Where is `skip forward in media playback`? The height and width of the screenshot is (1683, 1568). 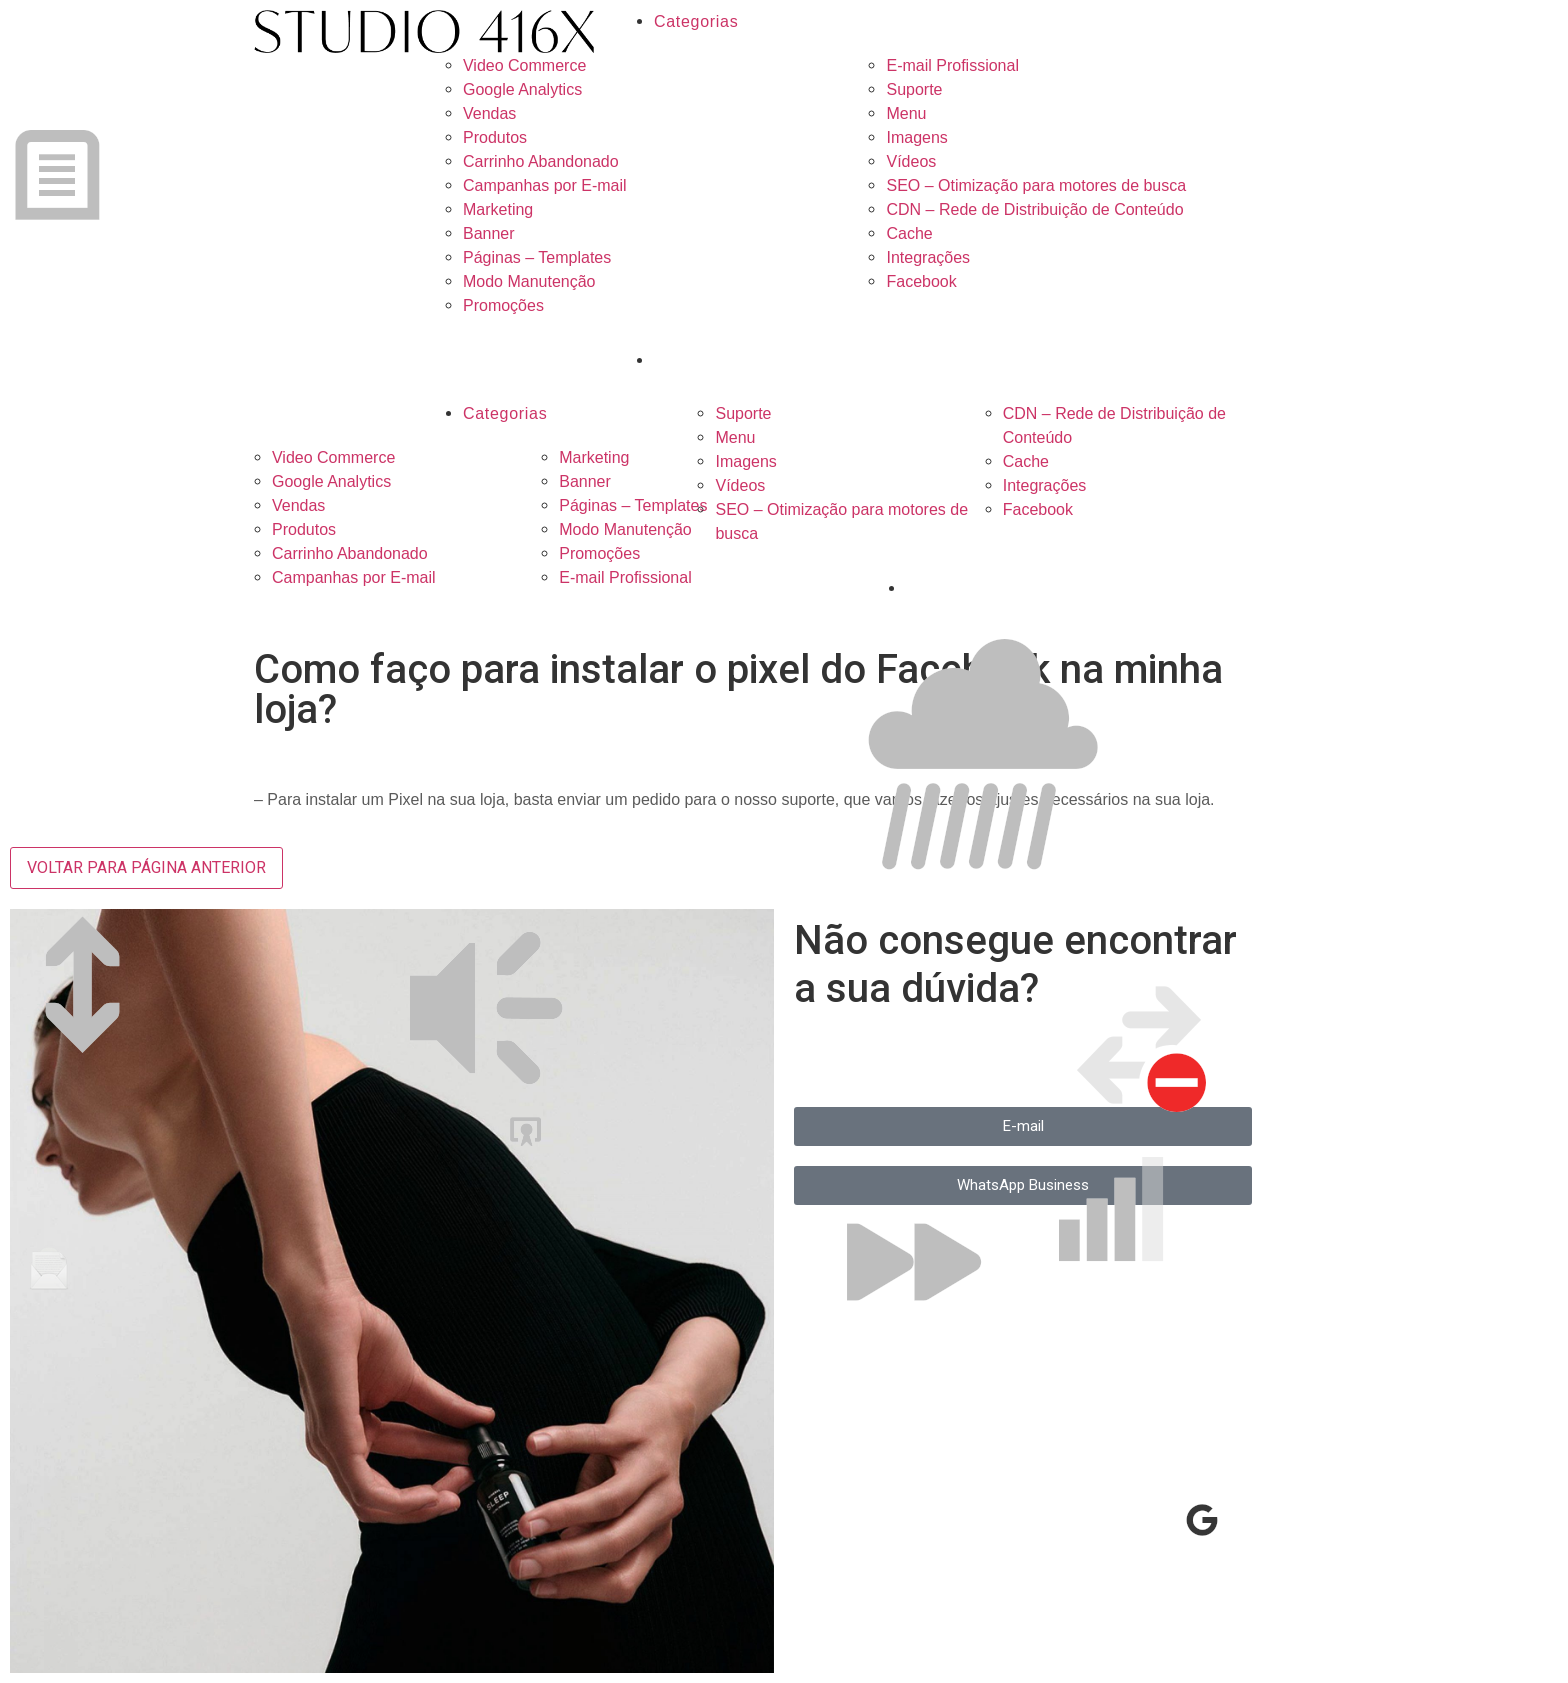
skip forward in media playback is located at coordinates (915, 1262).